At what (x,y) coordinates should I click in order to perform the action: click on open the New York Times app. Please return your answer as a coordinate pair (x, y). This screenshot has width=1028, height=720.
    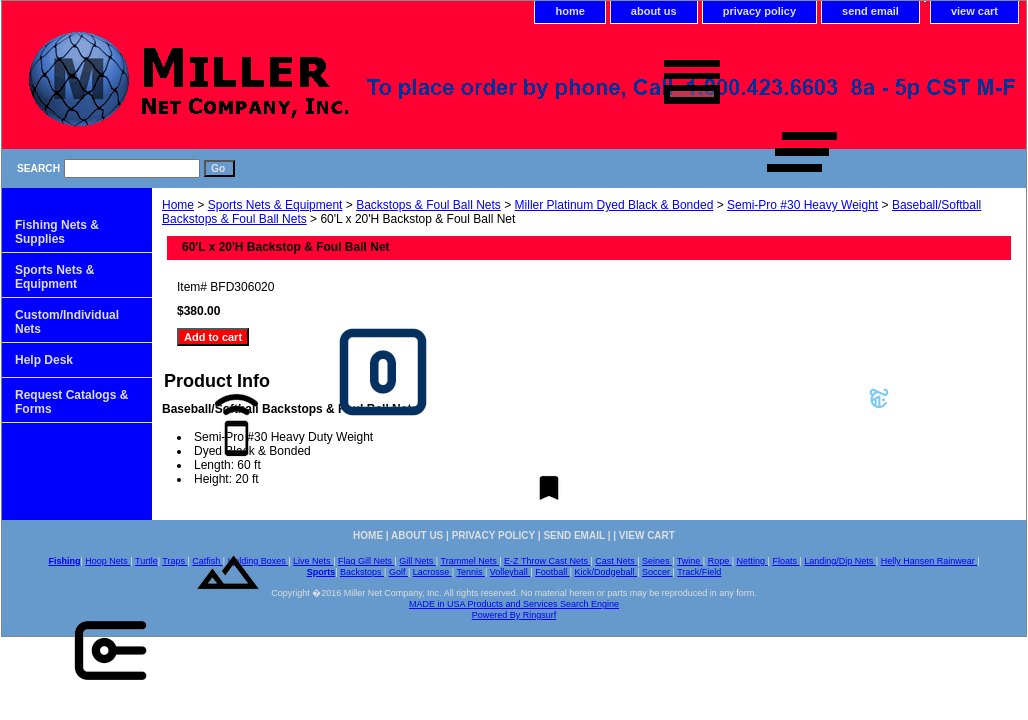
    Looking at the image, I should click on (879, 398).